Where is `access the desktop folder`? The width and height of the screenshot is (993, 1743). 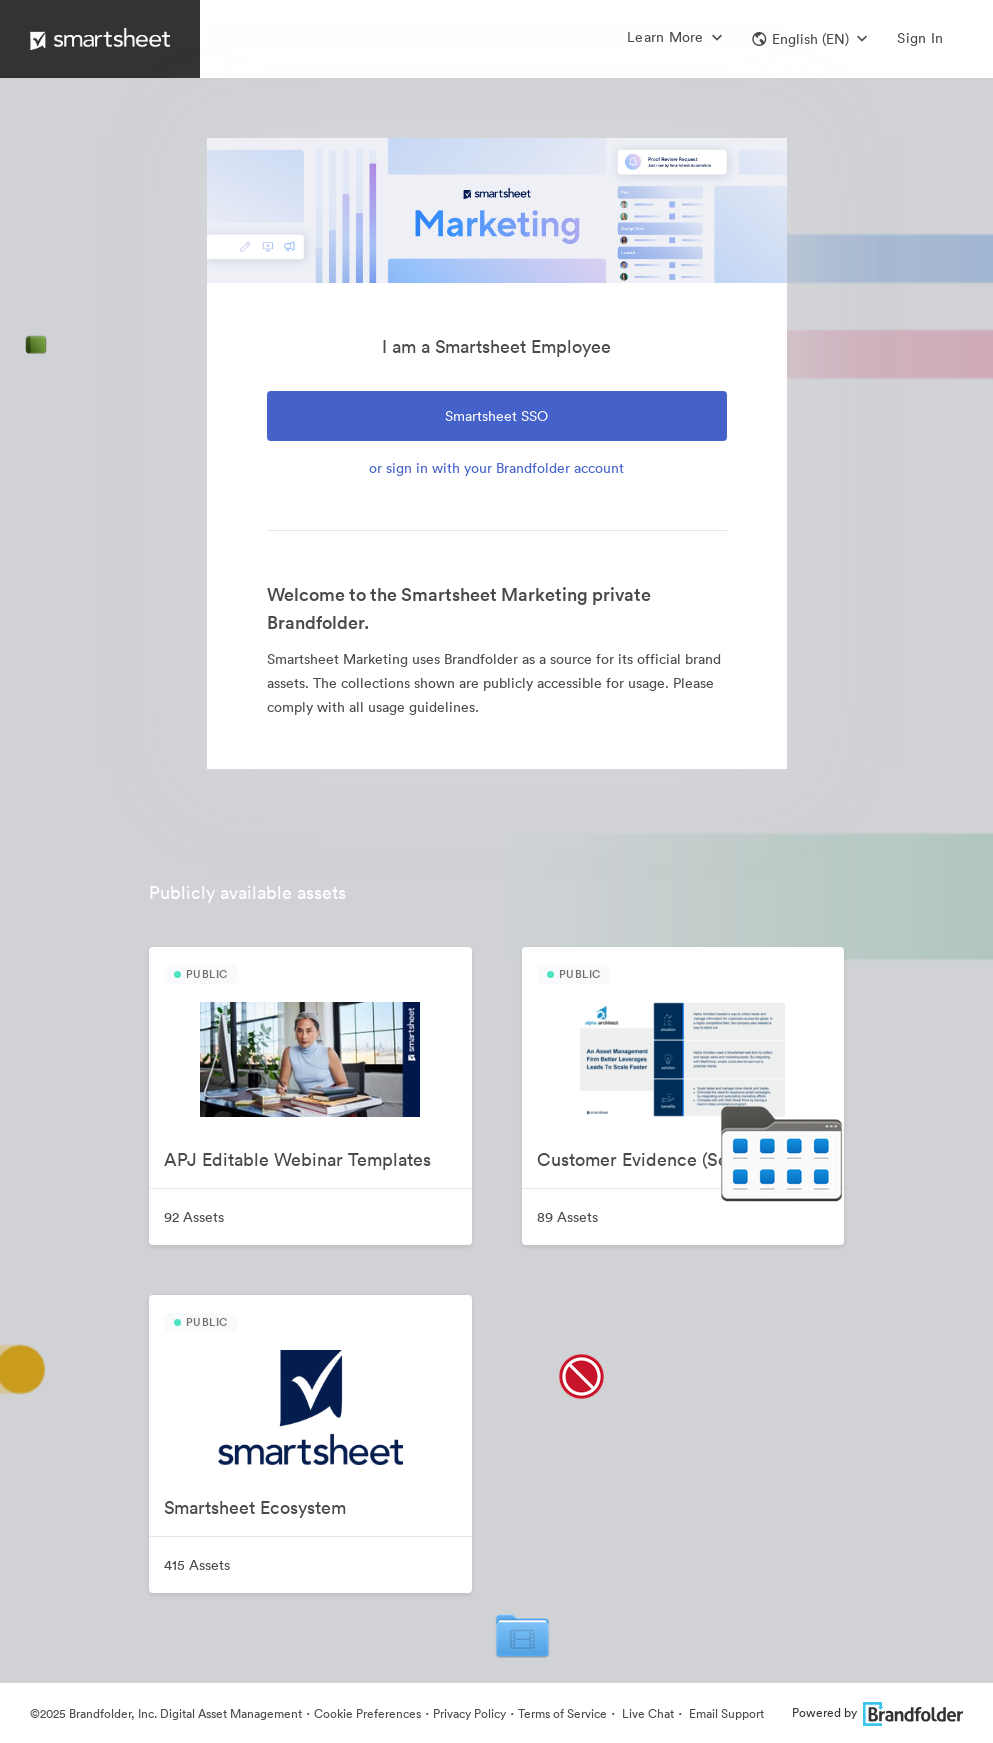
access the desktop folder is located at coordinates (36, 344).